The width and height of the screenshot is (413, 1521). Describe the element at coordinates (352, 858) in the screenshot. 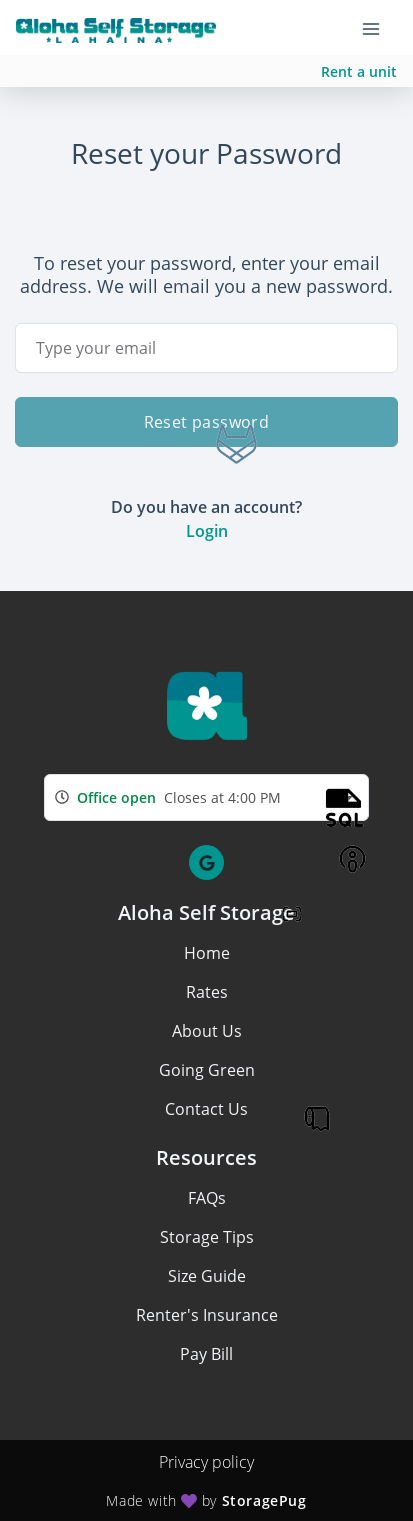

I see `open apple podcasts app` at that location.